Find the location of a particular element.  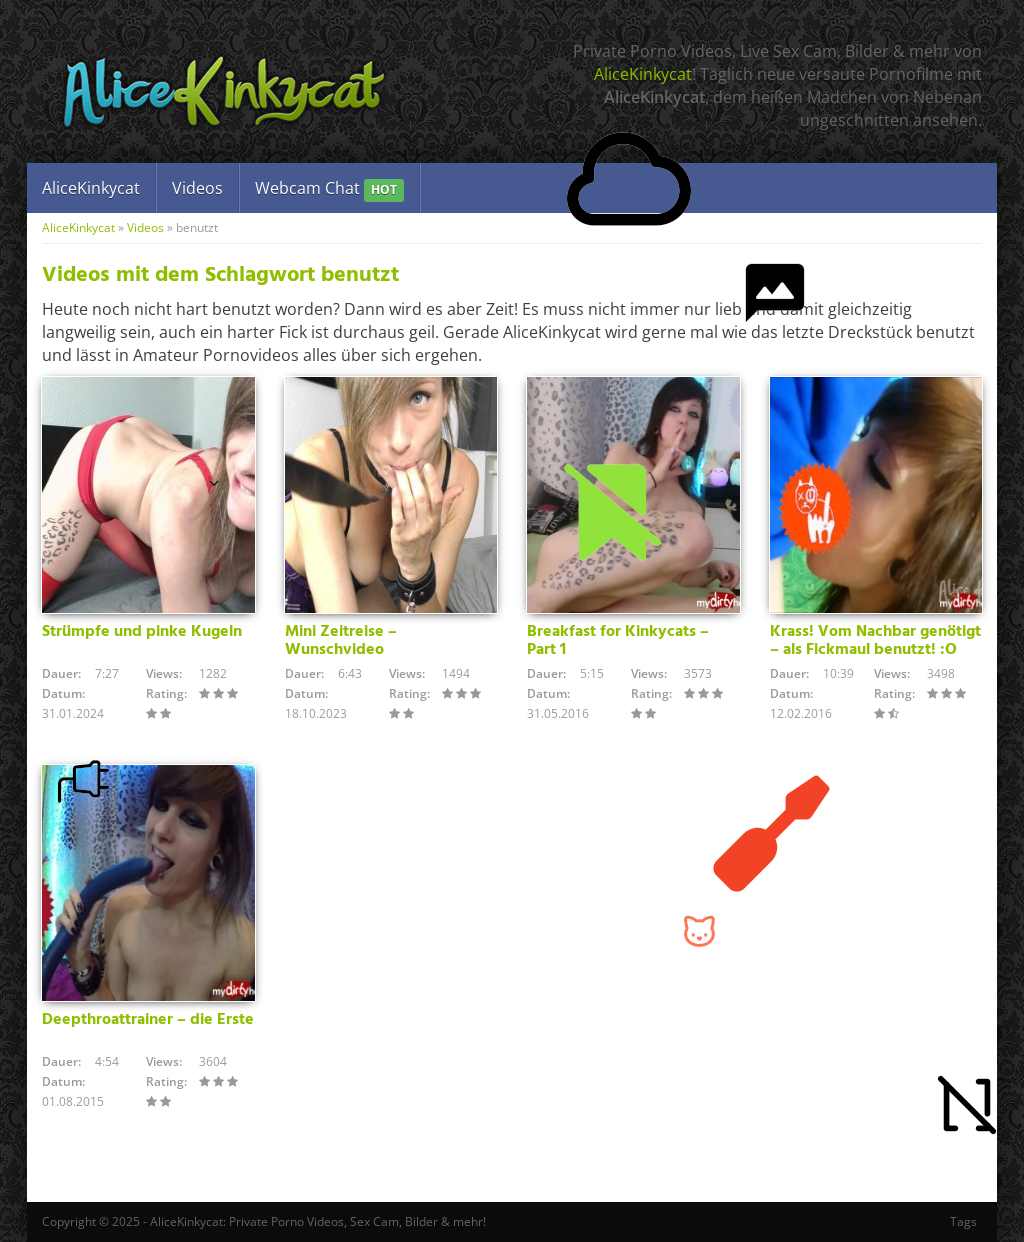

expand a collapsed section or dropdown menu is located at coordinates (214, 483).